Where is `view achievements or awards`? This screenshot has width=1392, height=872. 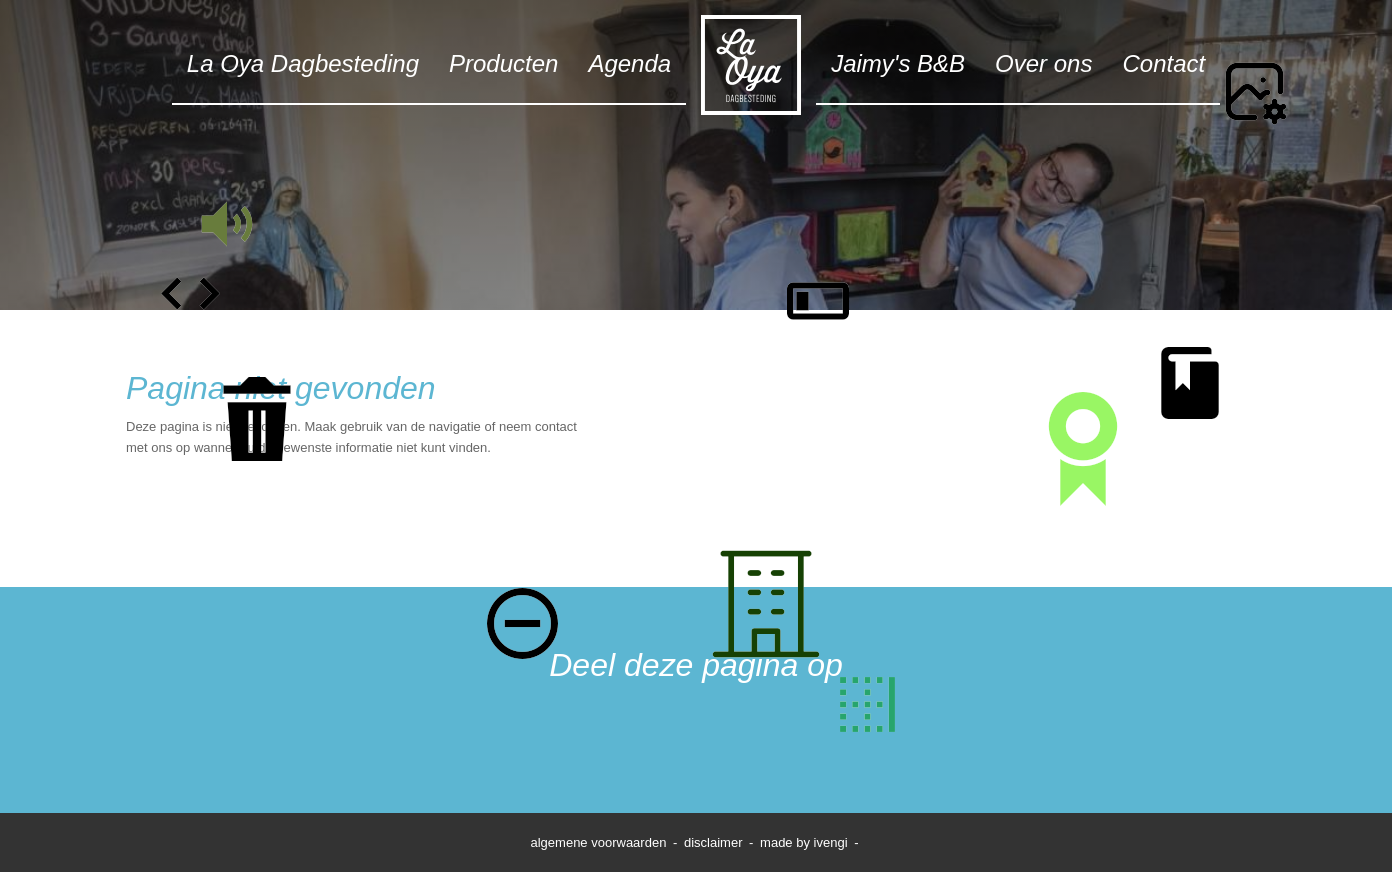 view achievements or awards is located at coordinates (1083, 449).